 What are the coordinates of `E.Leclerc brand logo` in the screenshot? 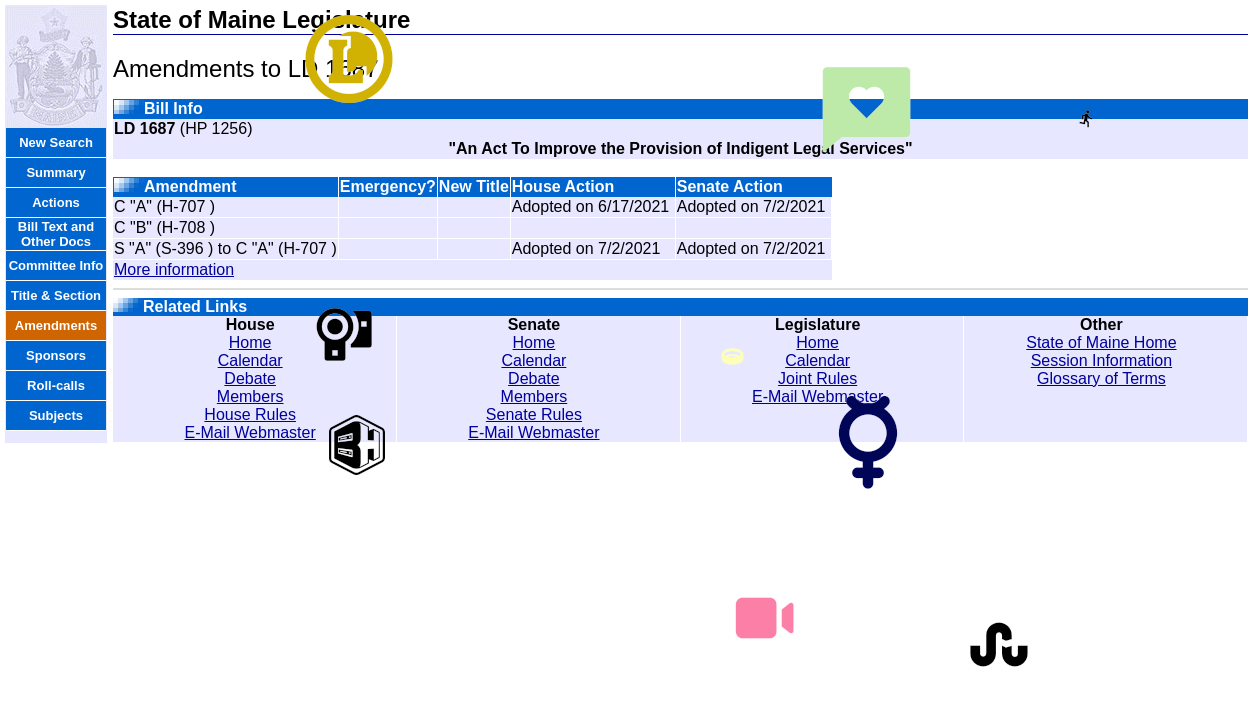 It's located at (349, 59).